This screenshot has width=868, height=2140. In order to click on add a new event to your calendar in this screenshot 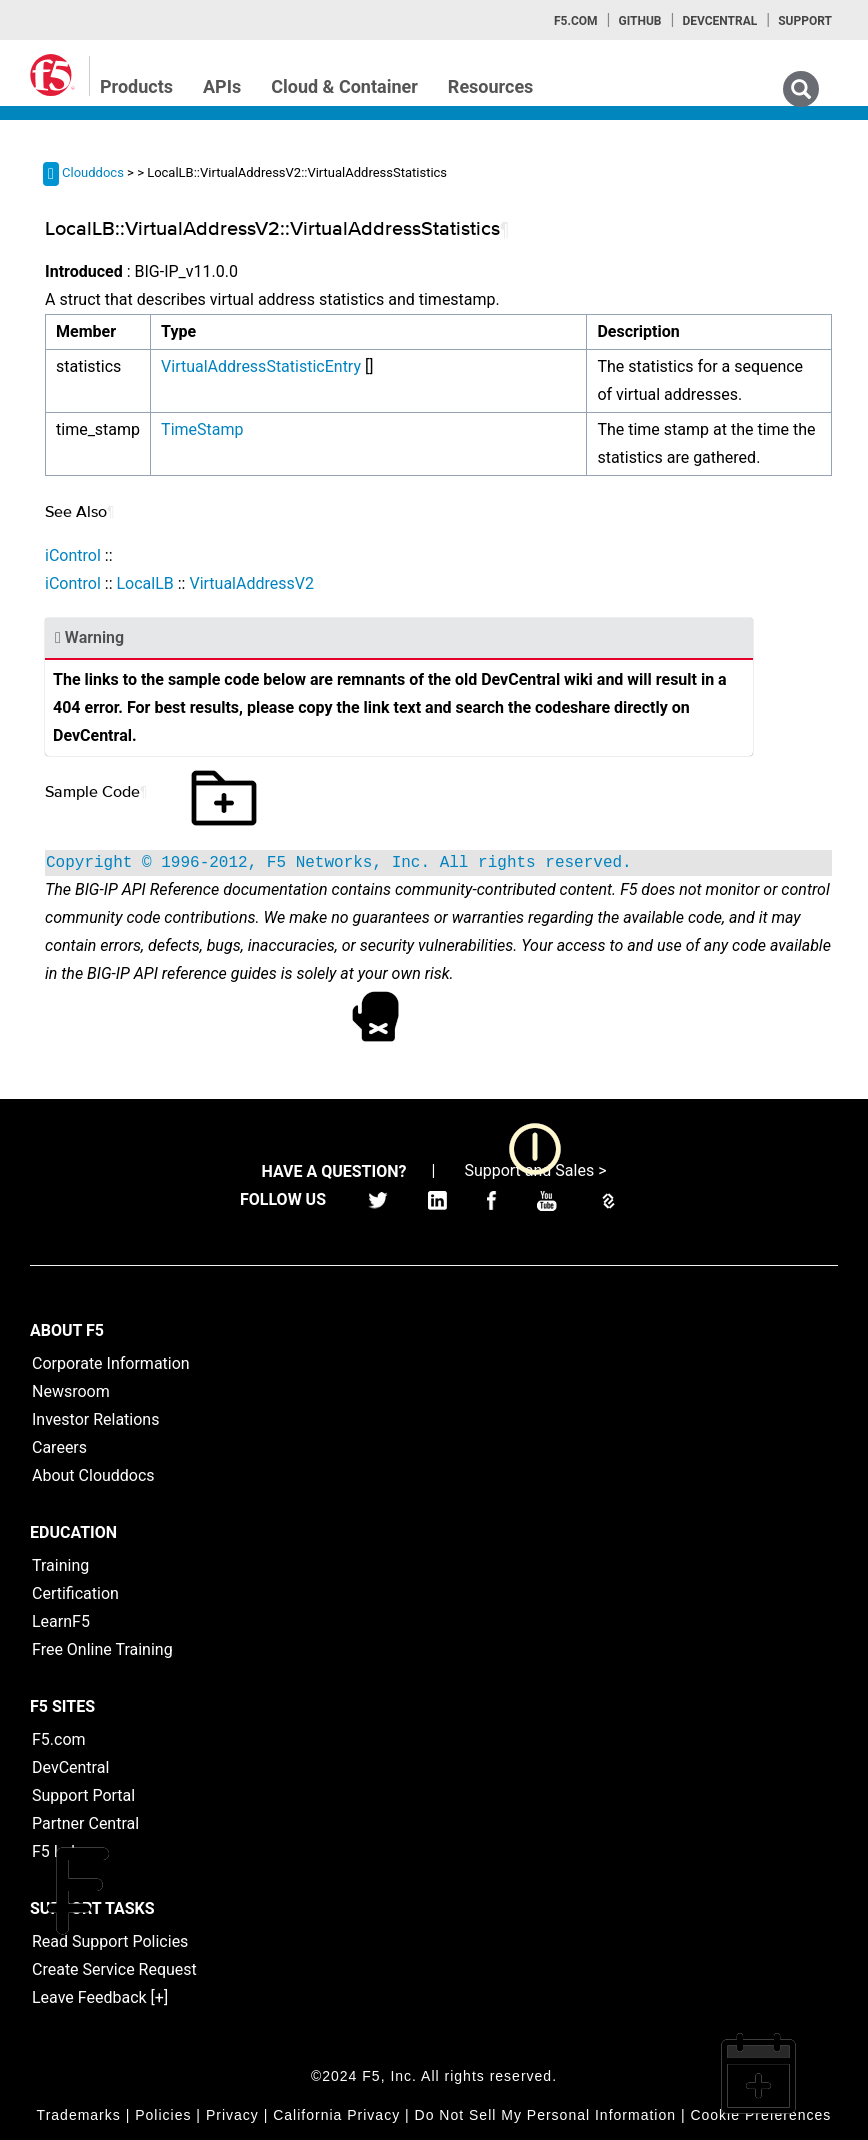, I will do `click(758, 2076)`.